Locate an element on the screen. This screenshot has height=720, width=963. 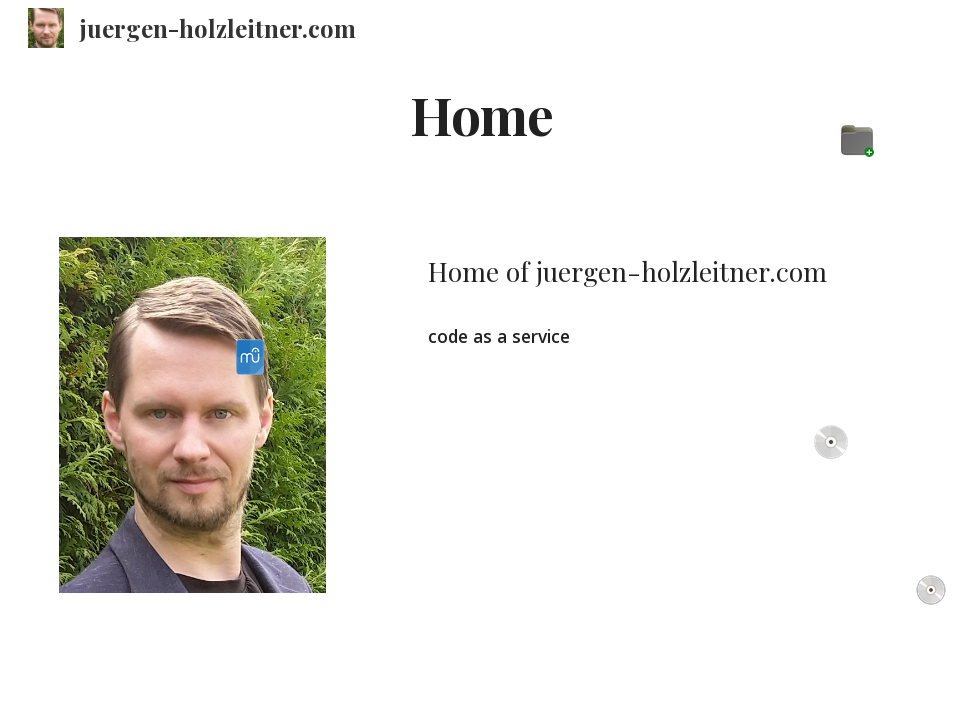
indicates a CD-RW (rewritable disc) drive or media is located at coordinates (831, 442).